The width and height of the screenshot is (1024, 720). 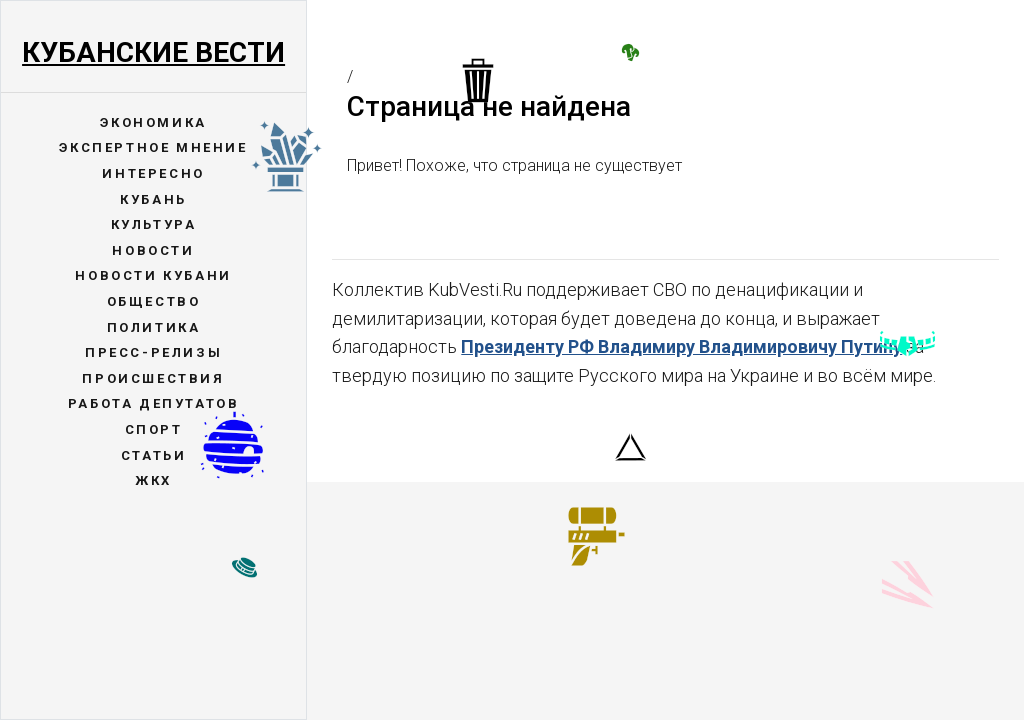 What do you see at coordinates (233, 444) in the screenshot?
I see `view beehive or apiary location` at bounding box center [233, 444].